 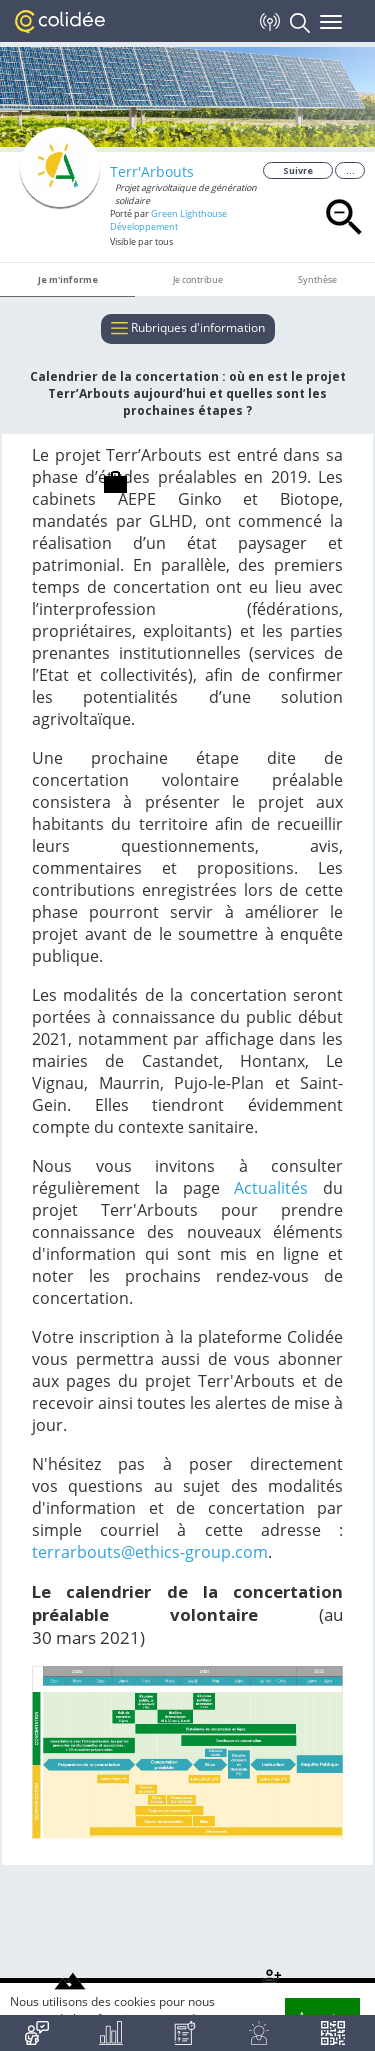 I want to click on access work-related files or documents, so click(x=115, y=482).